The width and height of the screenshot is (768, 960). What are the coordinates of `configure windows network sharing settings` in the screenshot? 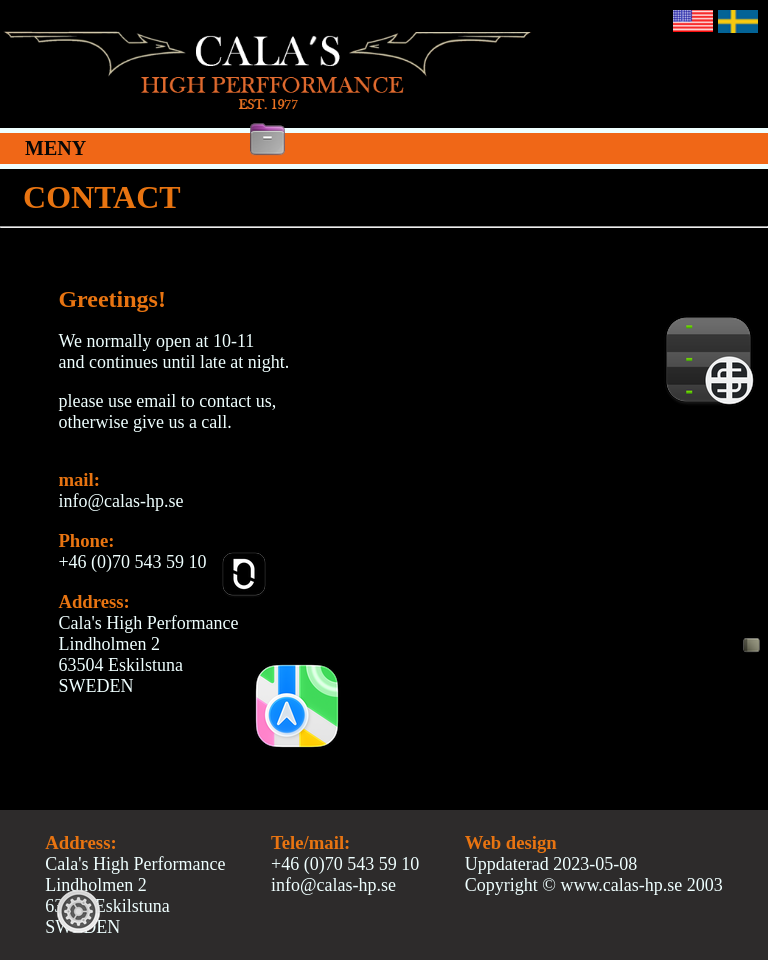 It's located at (708, 359).